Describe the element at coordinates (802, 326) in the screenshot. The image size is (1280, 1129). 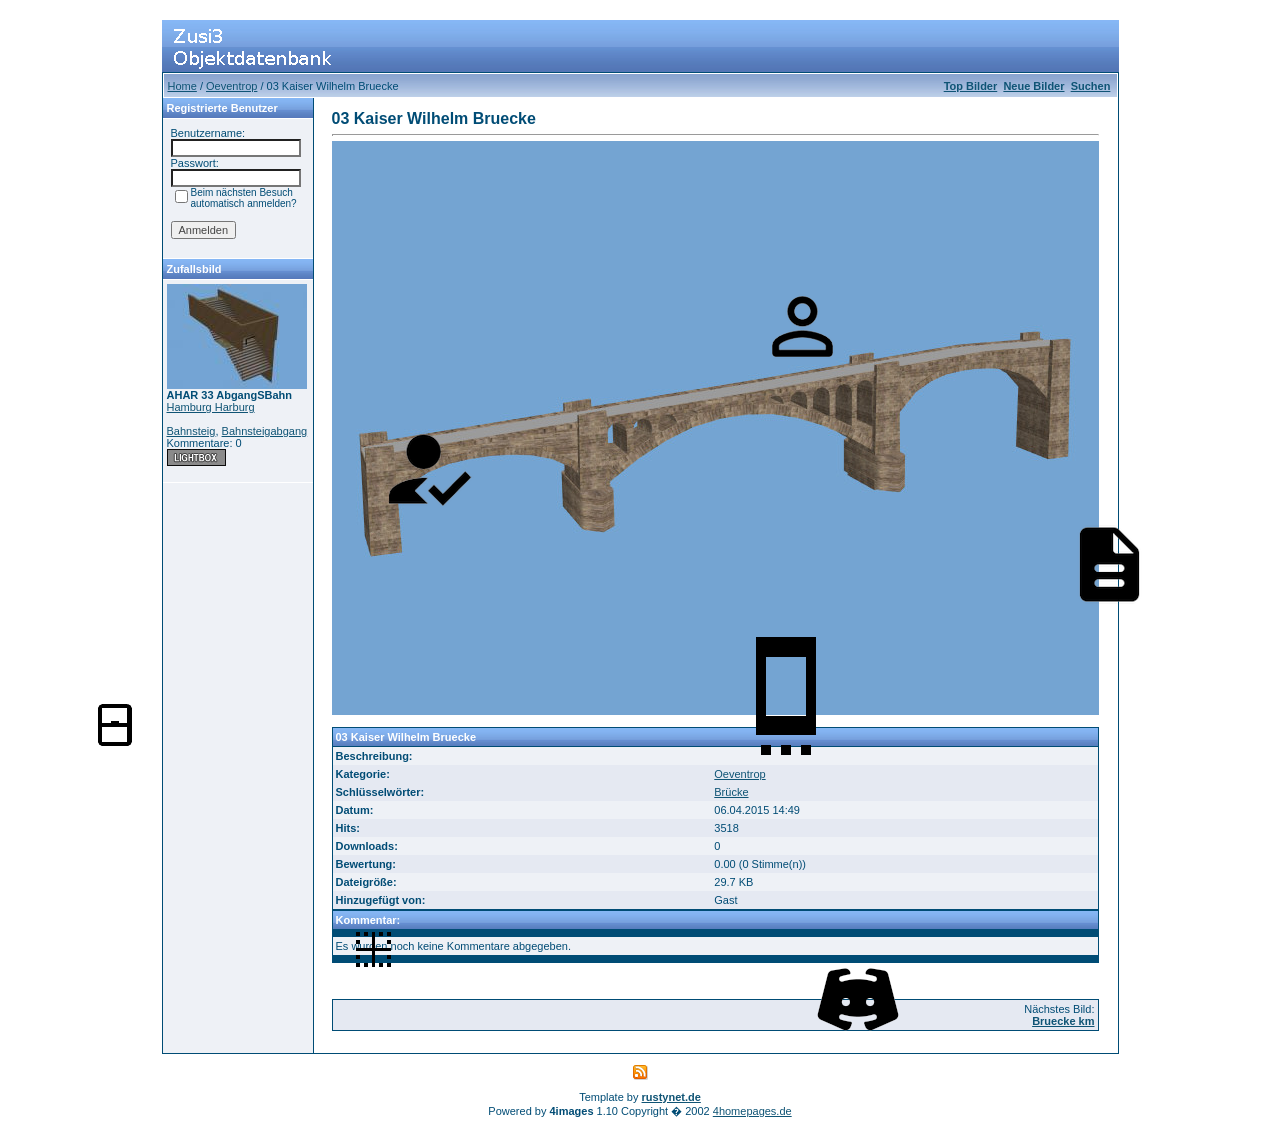
I see `view your profile` at that location.